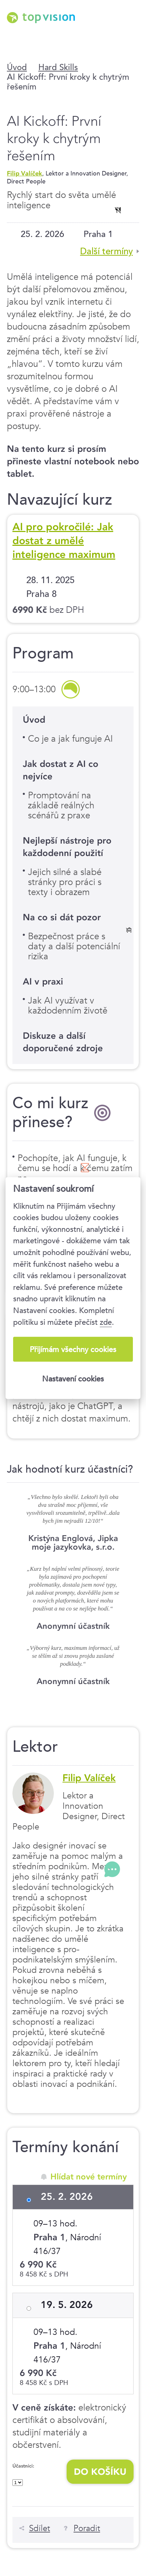 This screenshot has height=2576, width=146. Describe the element at coordinates (129, 930) in the screenshot. I see `view luggage or baggage information` at that location.